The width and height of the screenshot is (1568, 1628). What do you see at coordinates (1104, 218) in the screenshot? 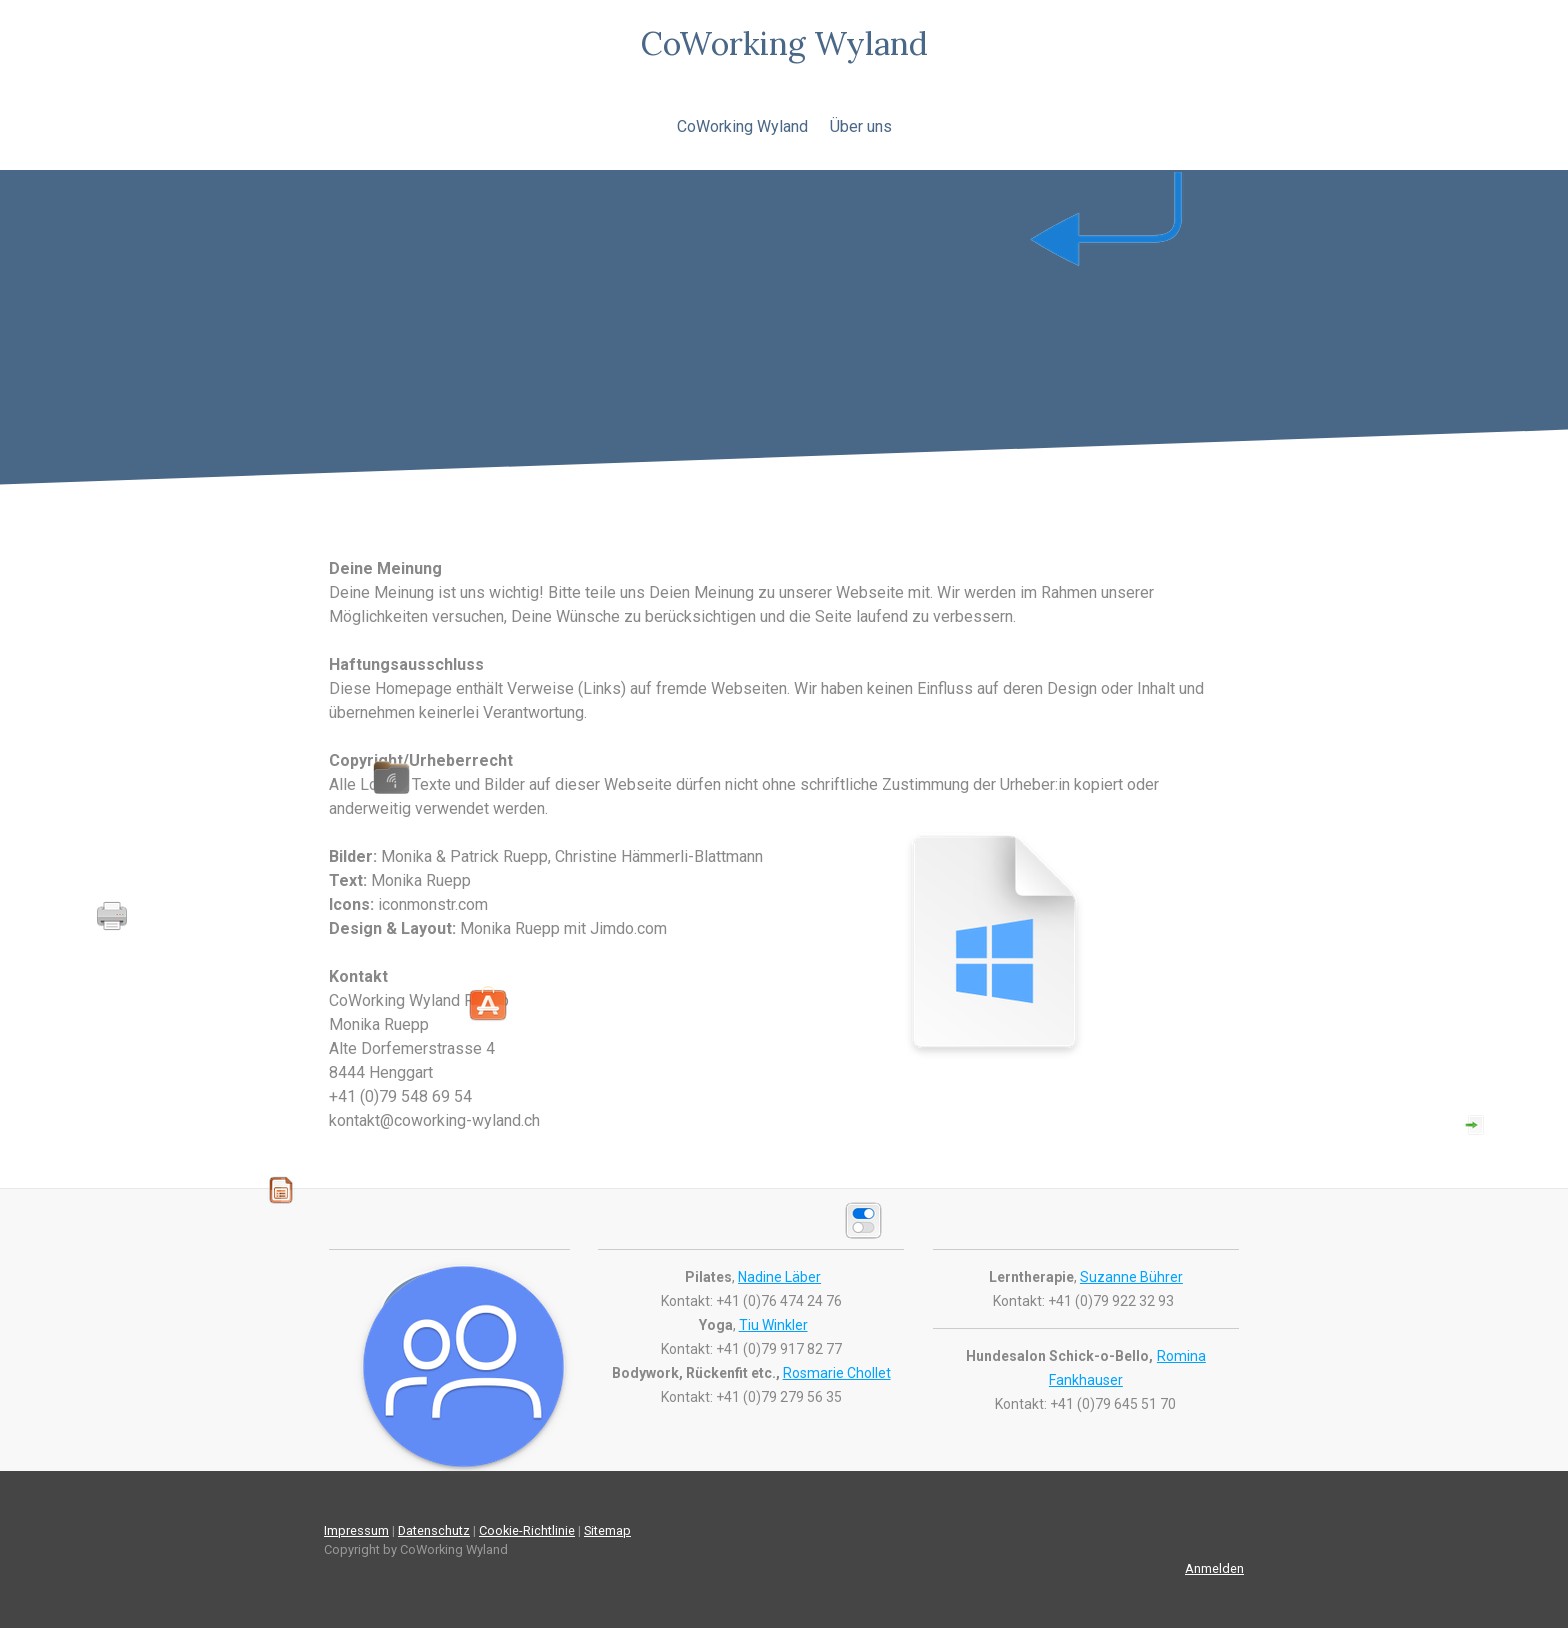
I see `reply to an email message` at bounding box center [1104, 218].